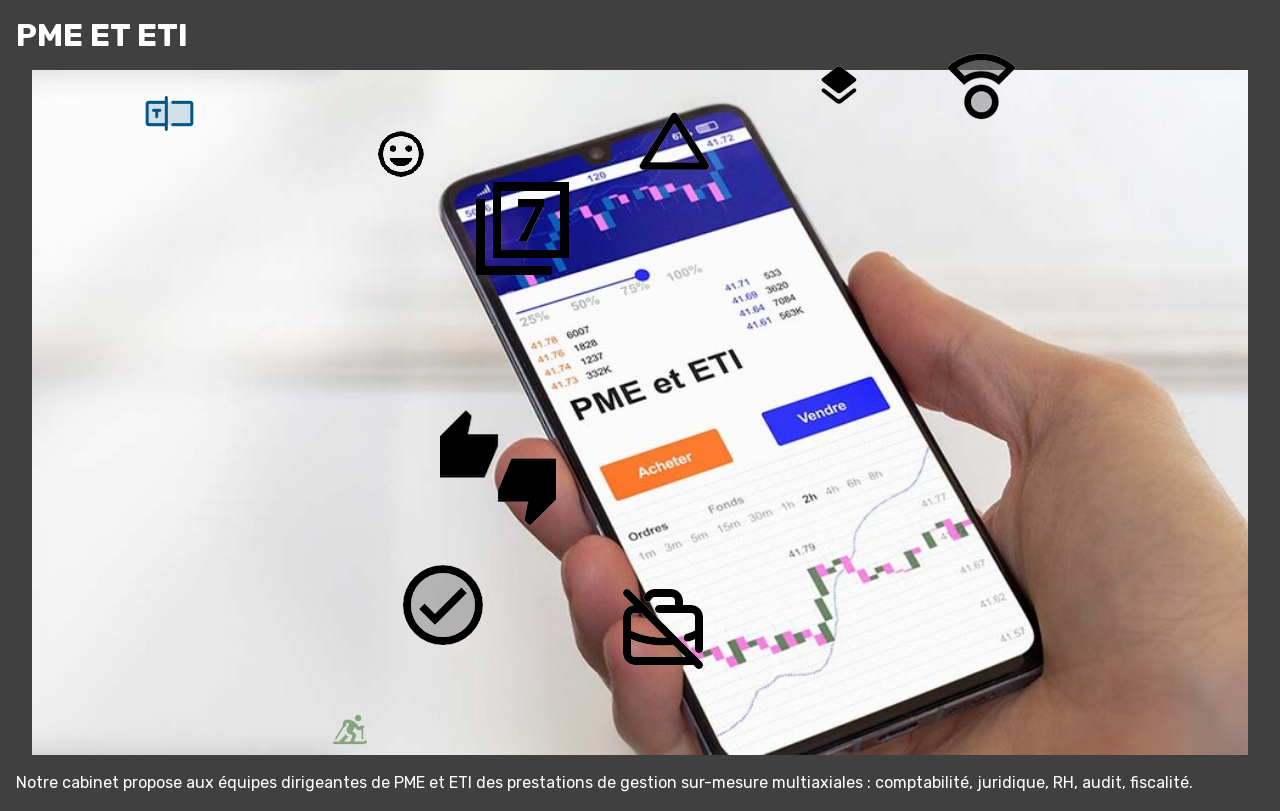 The width and height of the screenshot is (1280, 811). I want to click on rate or provide feedback, so click(498, 468).